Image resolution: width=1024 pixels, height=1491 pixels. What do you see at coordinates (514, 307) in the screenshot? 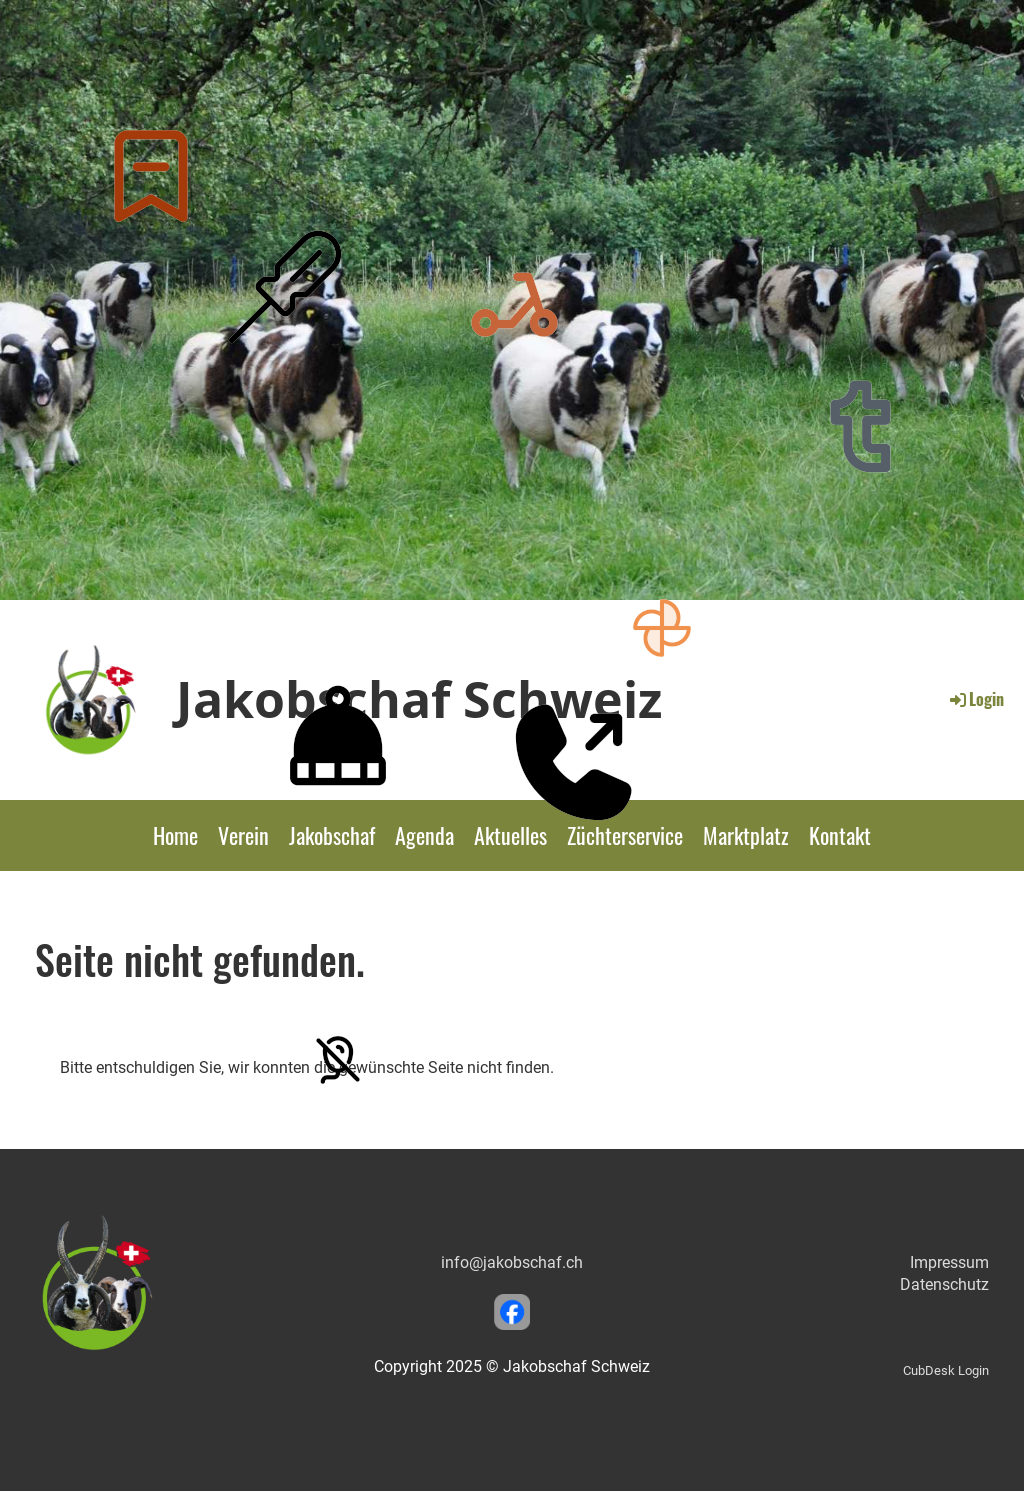
I see `select scooter as transportation mode` at bounding box center [514, 307].